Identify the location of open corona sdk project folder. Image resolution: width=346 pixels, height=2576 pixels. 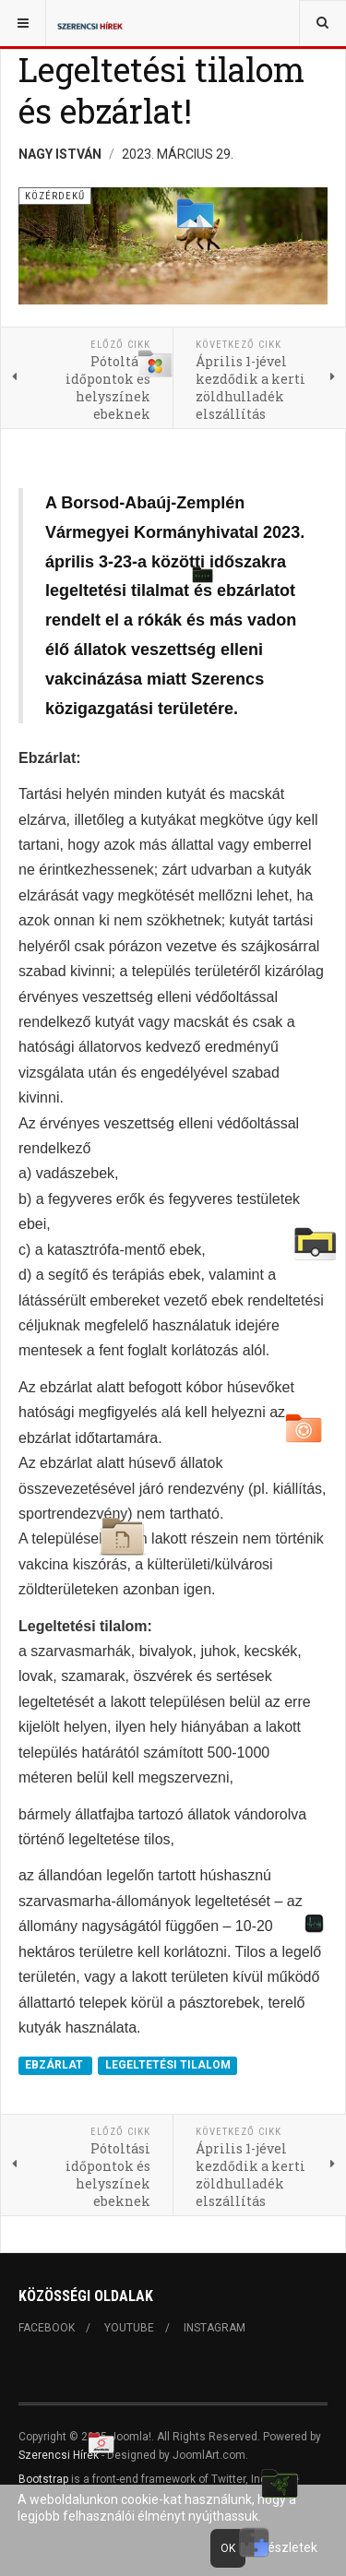
(304, 1429).